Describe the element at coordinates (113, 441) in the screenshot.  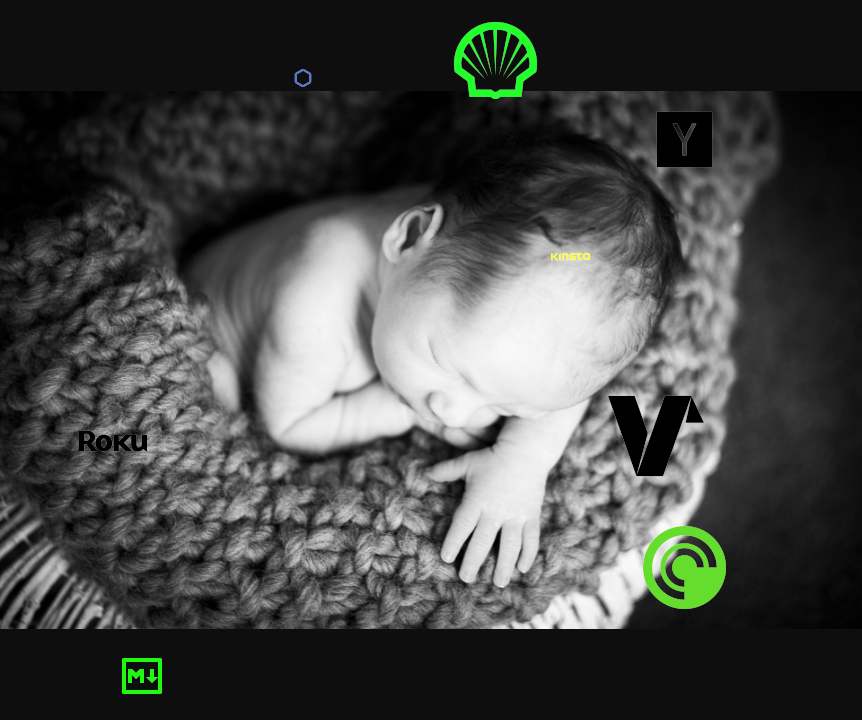
I see `open the Roku app` at that location.